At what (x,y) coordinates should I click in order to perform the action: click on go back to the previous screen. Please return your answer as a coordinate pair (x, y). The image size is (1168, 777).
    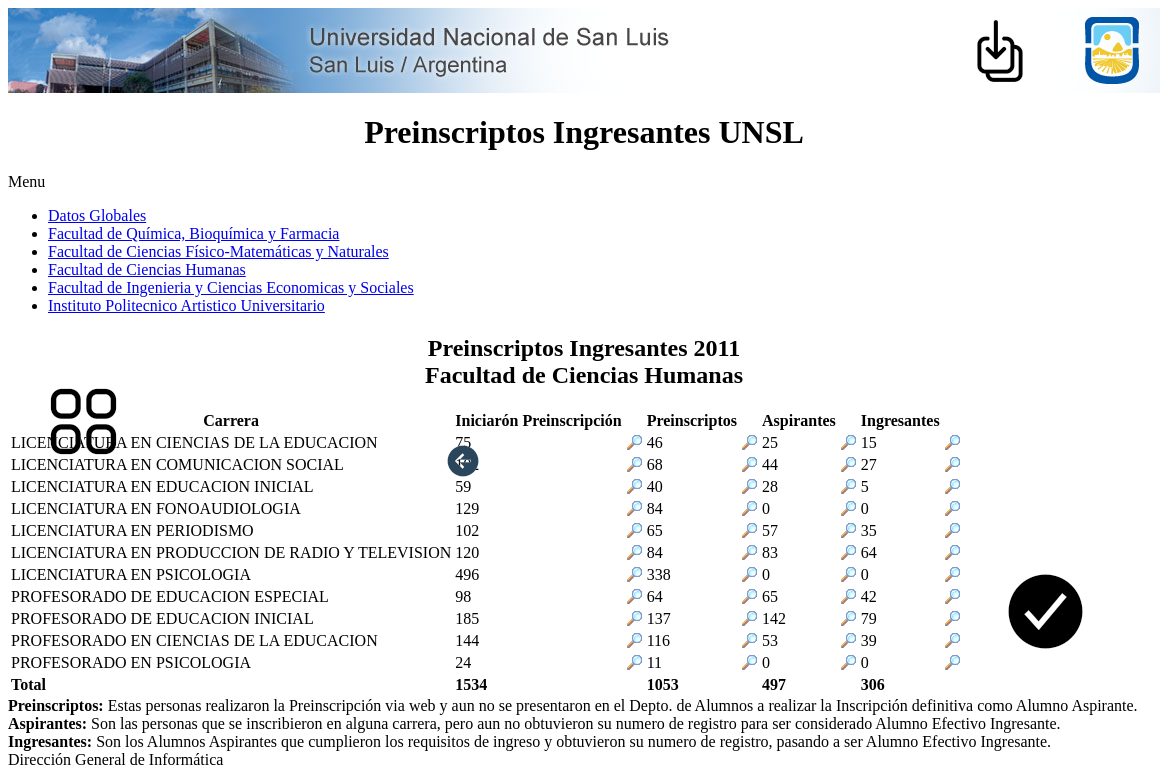
    Looking at the image, I should click on (463, 461).